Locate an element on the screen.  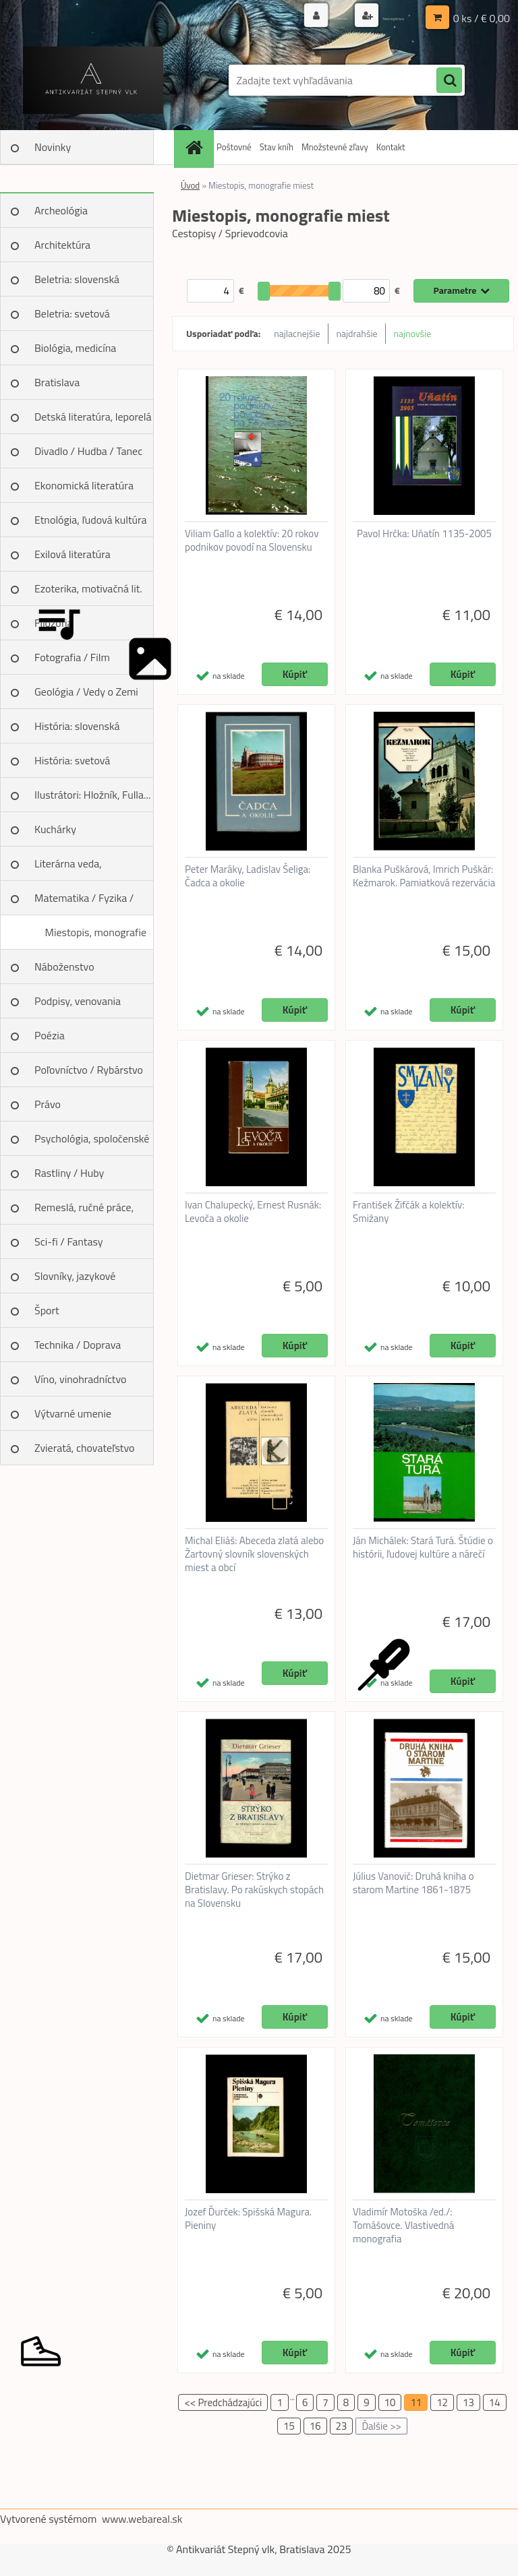
access settings or configuration options is located at coordinates (384, 1665).